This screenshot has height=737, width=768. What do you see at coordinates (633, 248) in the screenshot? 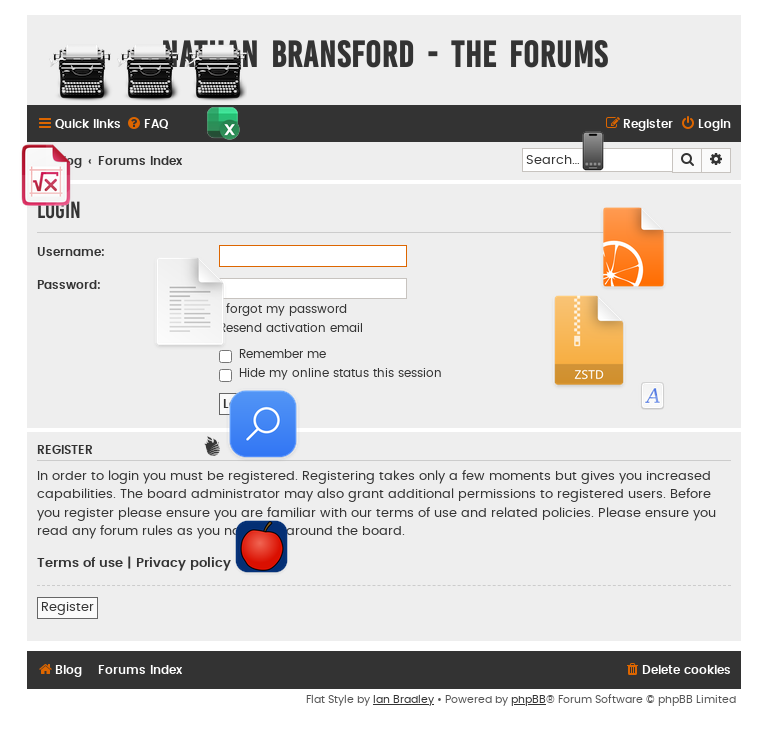
I see `a clementine music player file` at bounding box center [633, 248].